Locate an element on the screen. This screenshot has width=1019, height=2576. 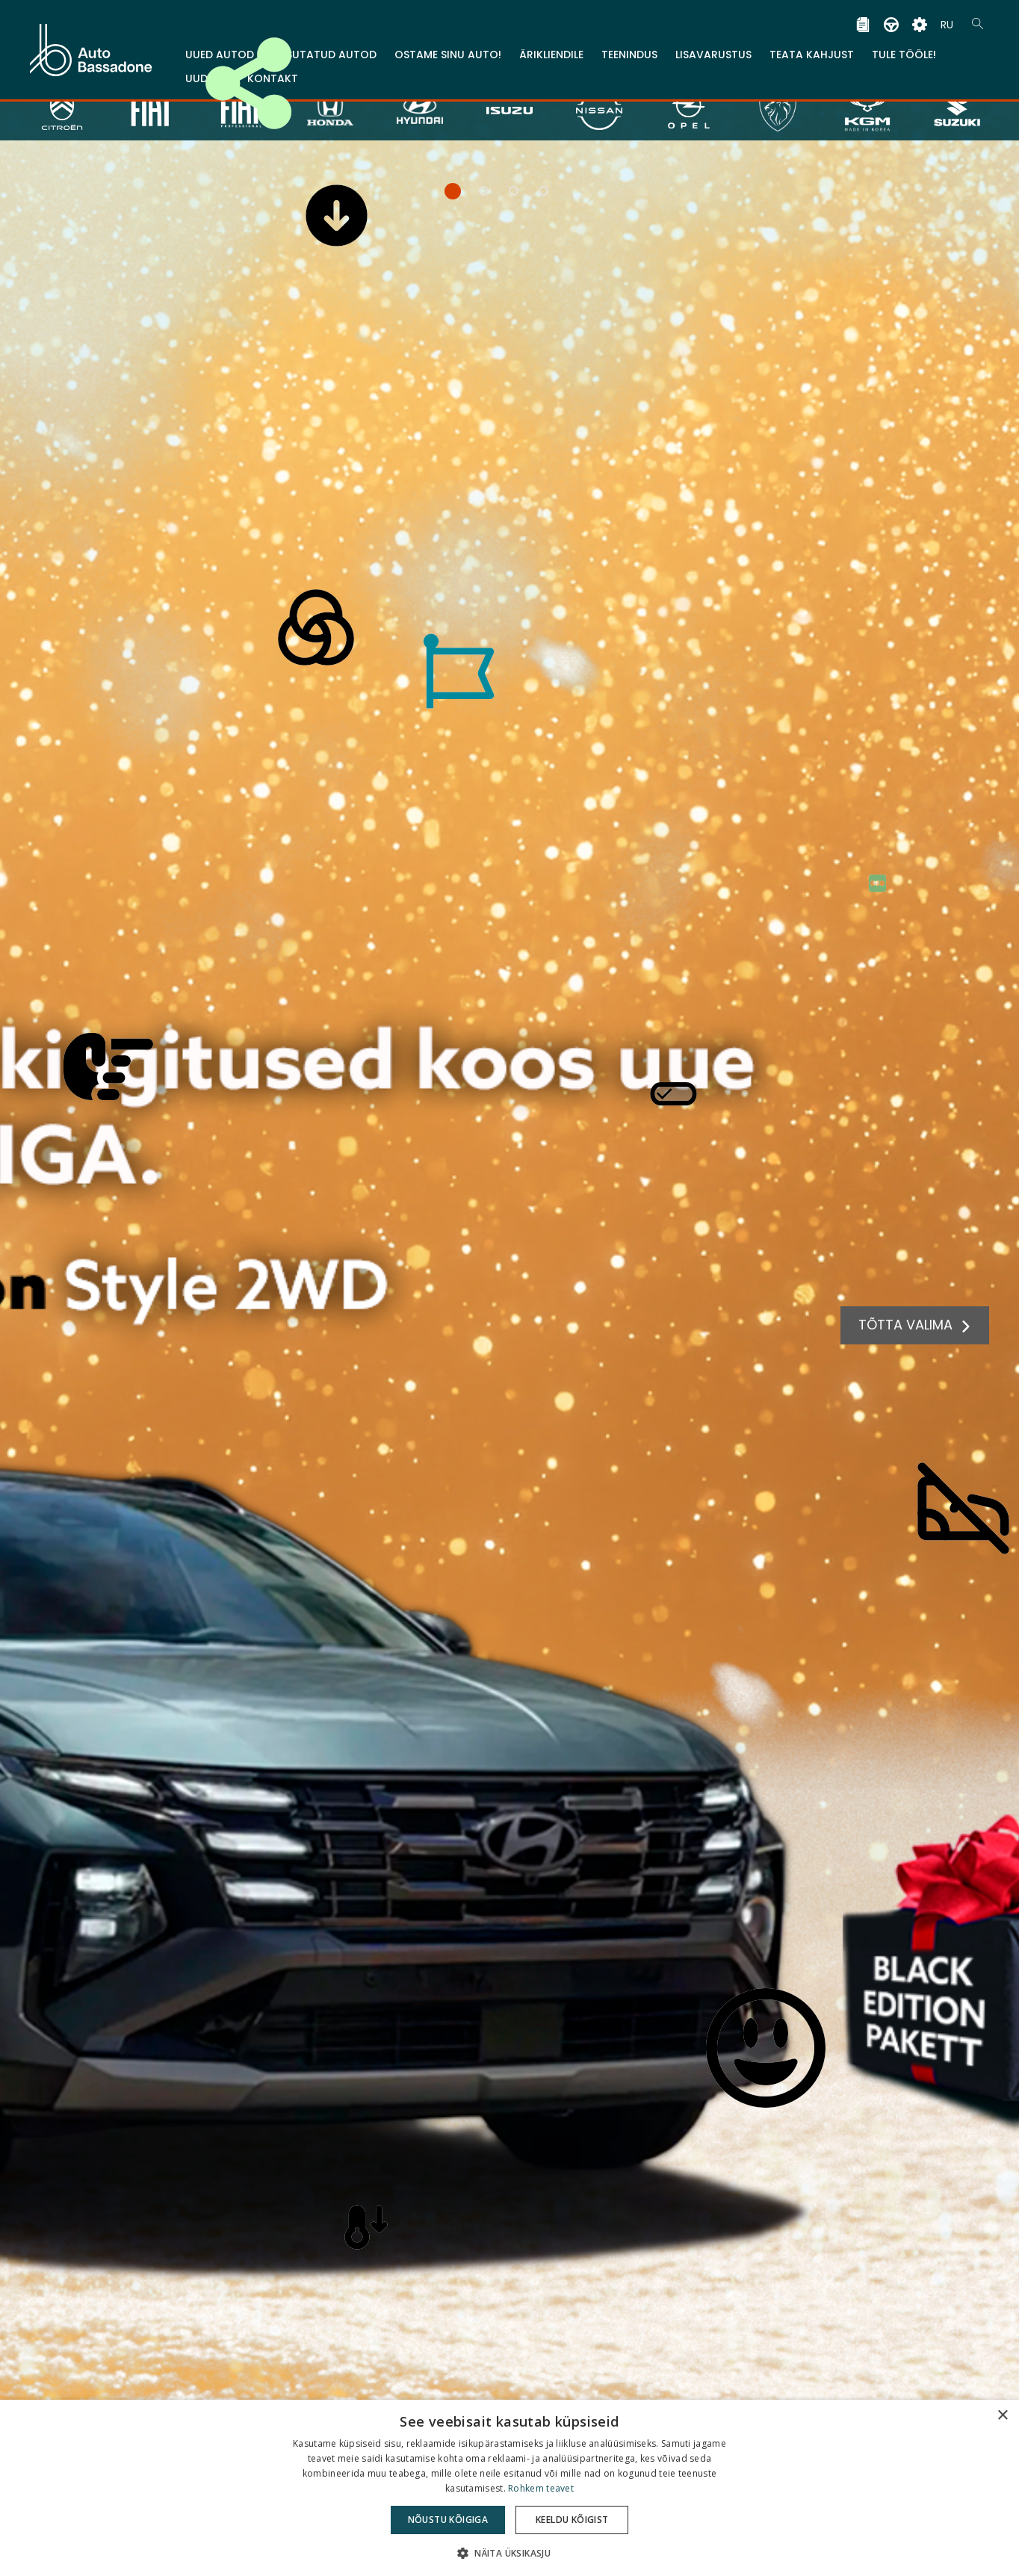
download file or content is located at coordinates (336, 215).